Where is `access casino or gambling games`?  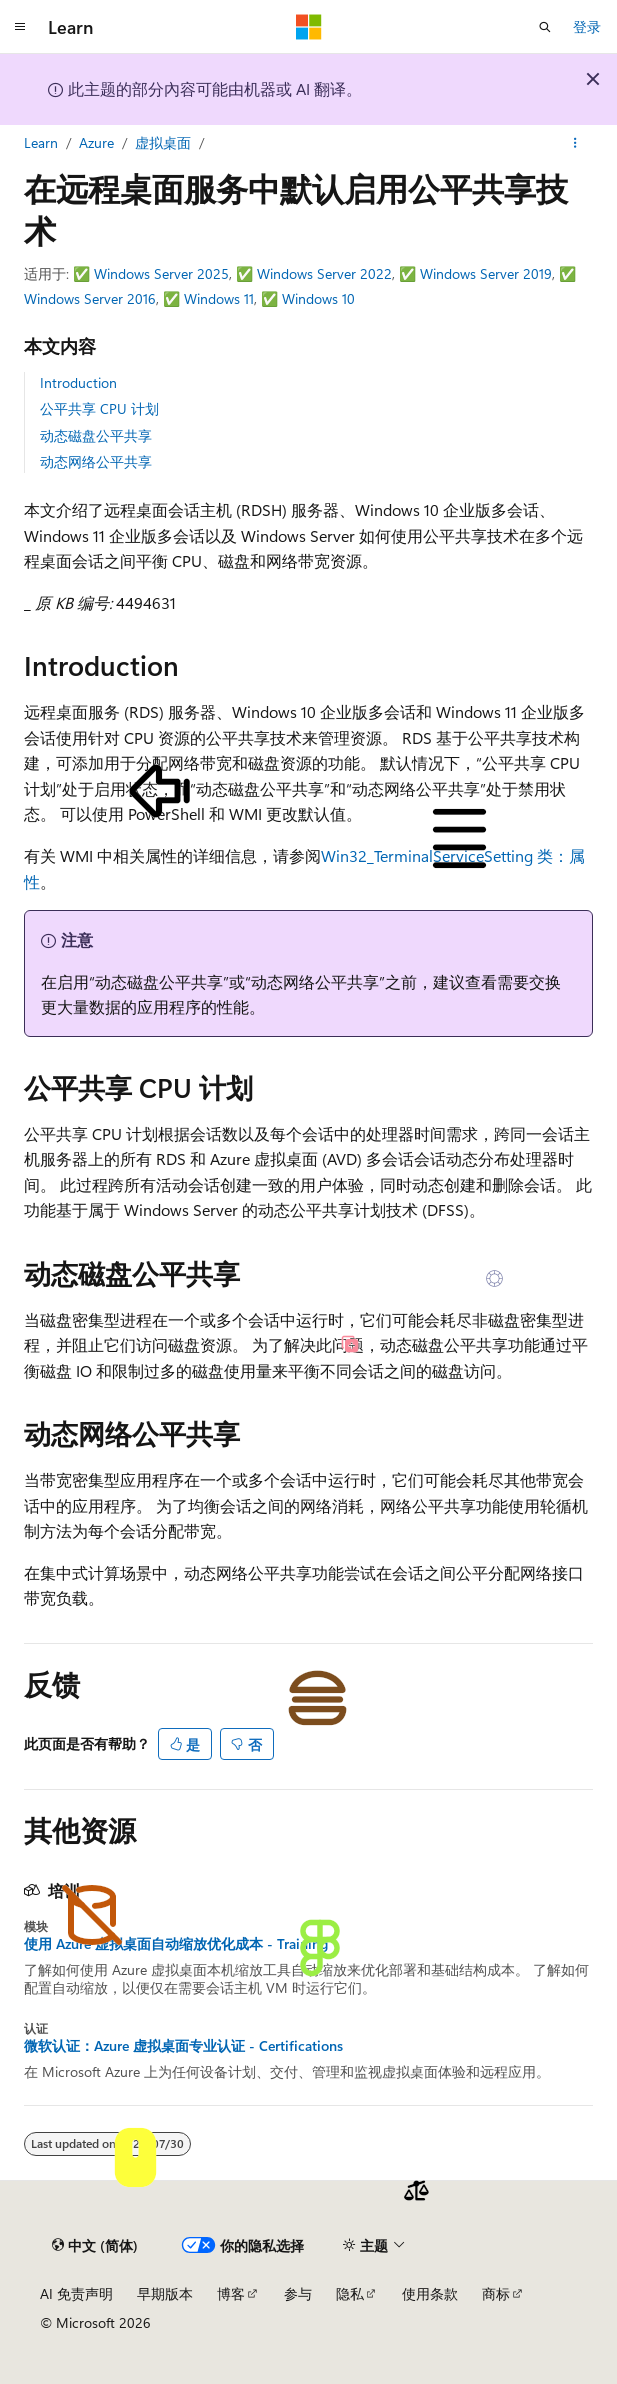 access casino or gambling games is located at coordinates (494, 1278).